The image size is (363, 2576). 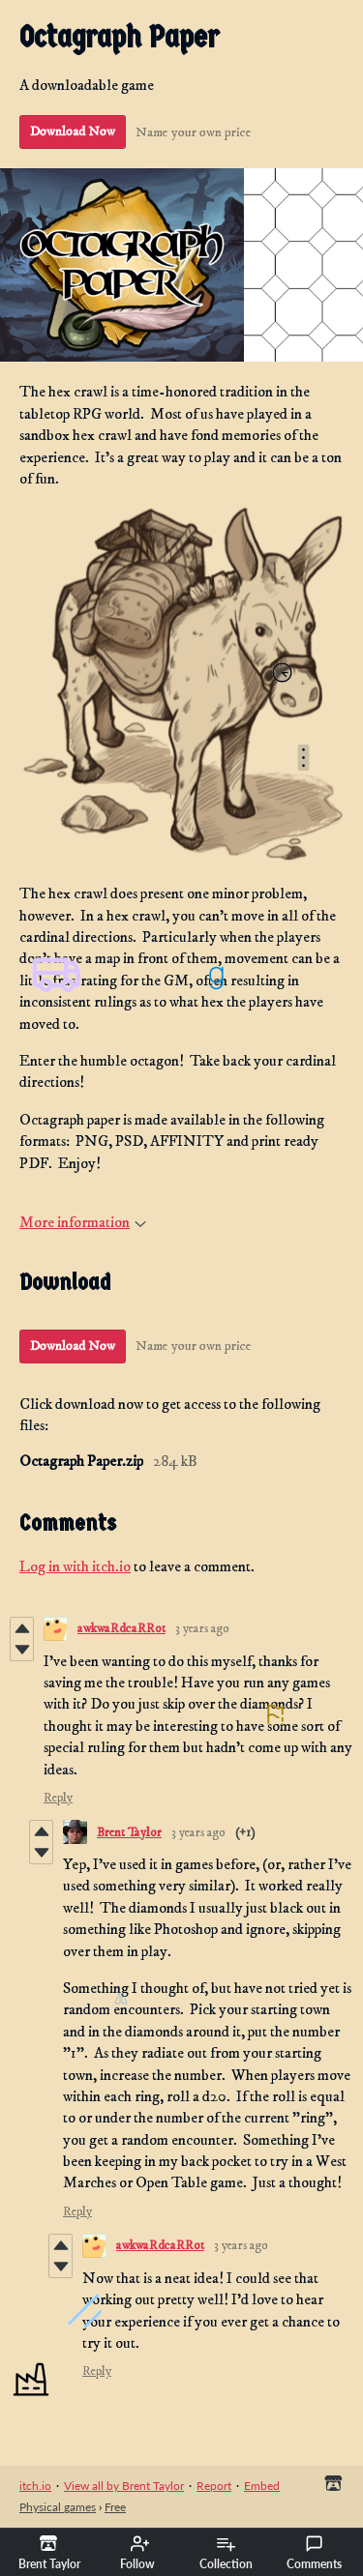 What do you see at coordinates (282, 672) in the screenshot?
I see `indicates afternoon time or schedule` at bounding box center [282, 672].